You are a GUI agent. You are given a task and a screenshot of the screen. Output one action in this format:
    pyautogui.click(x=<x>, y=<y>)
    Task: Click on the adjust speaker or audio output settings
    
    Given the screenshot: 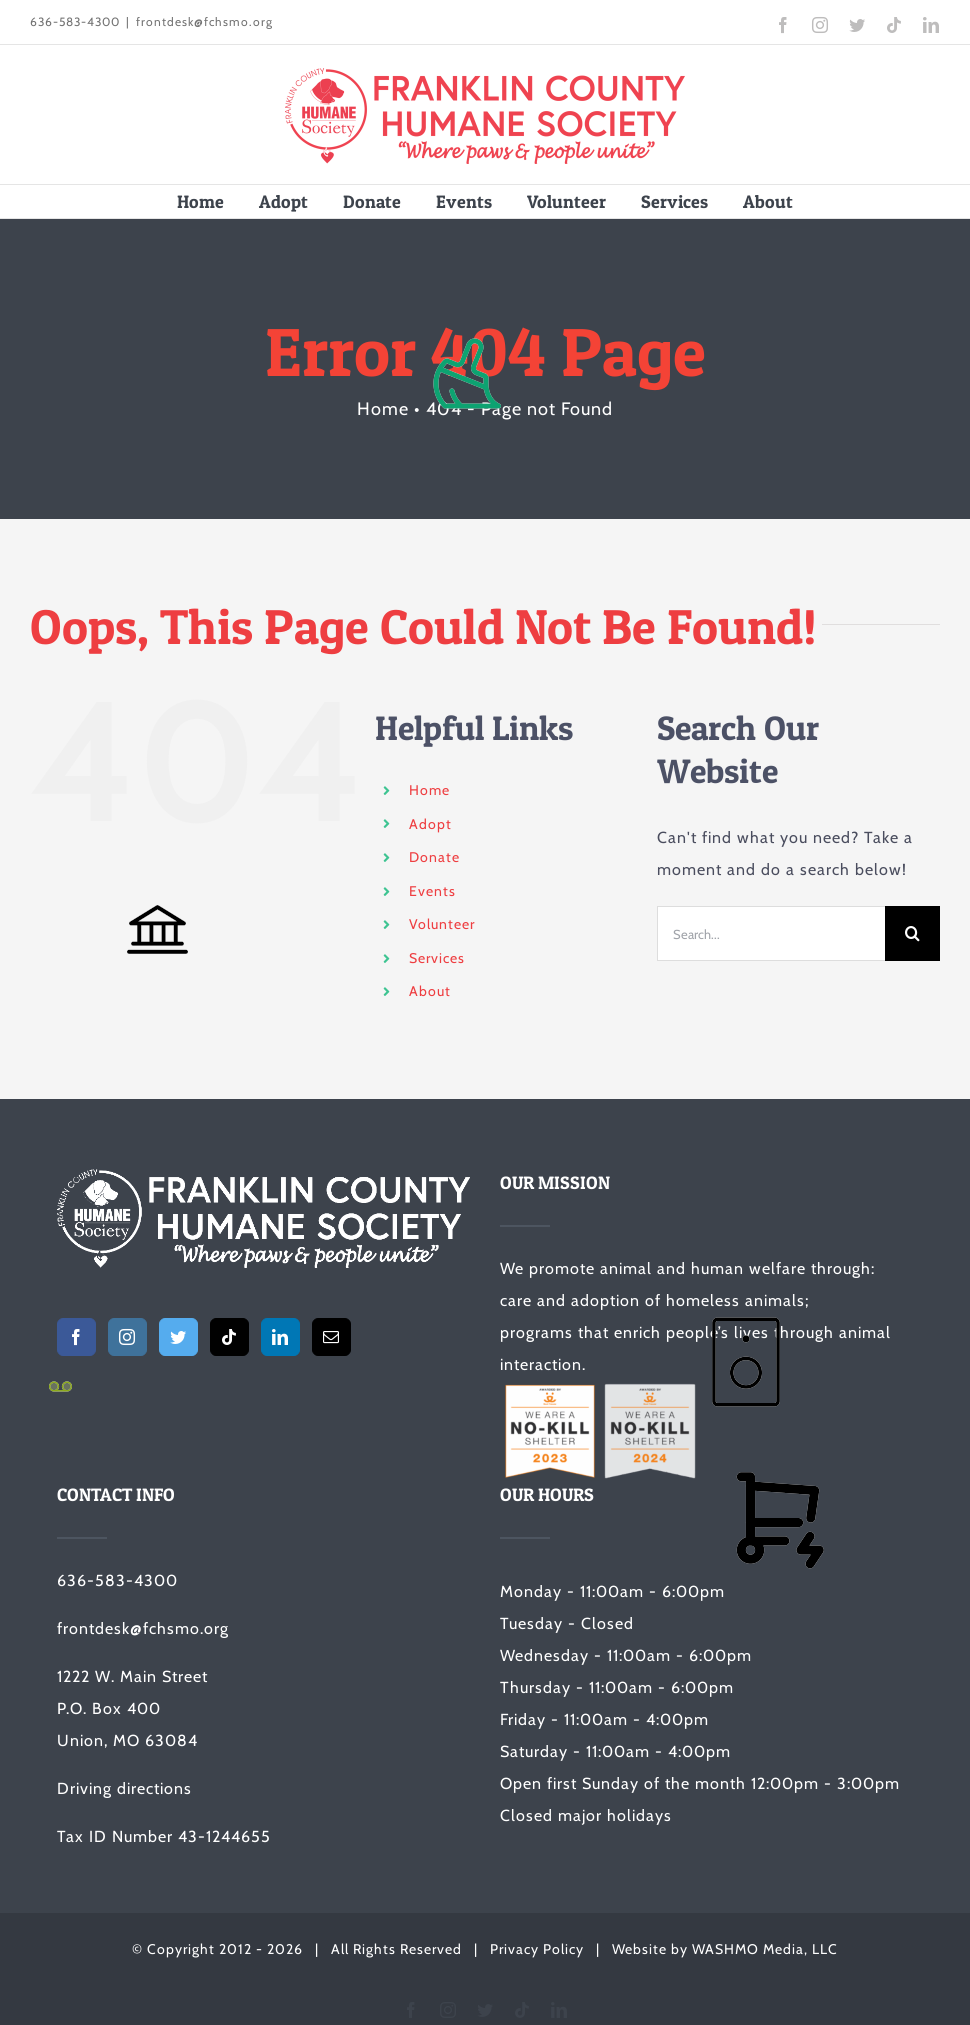 What is the action you would take?
    pyautogui.click(x=746, y=1362)
    